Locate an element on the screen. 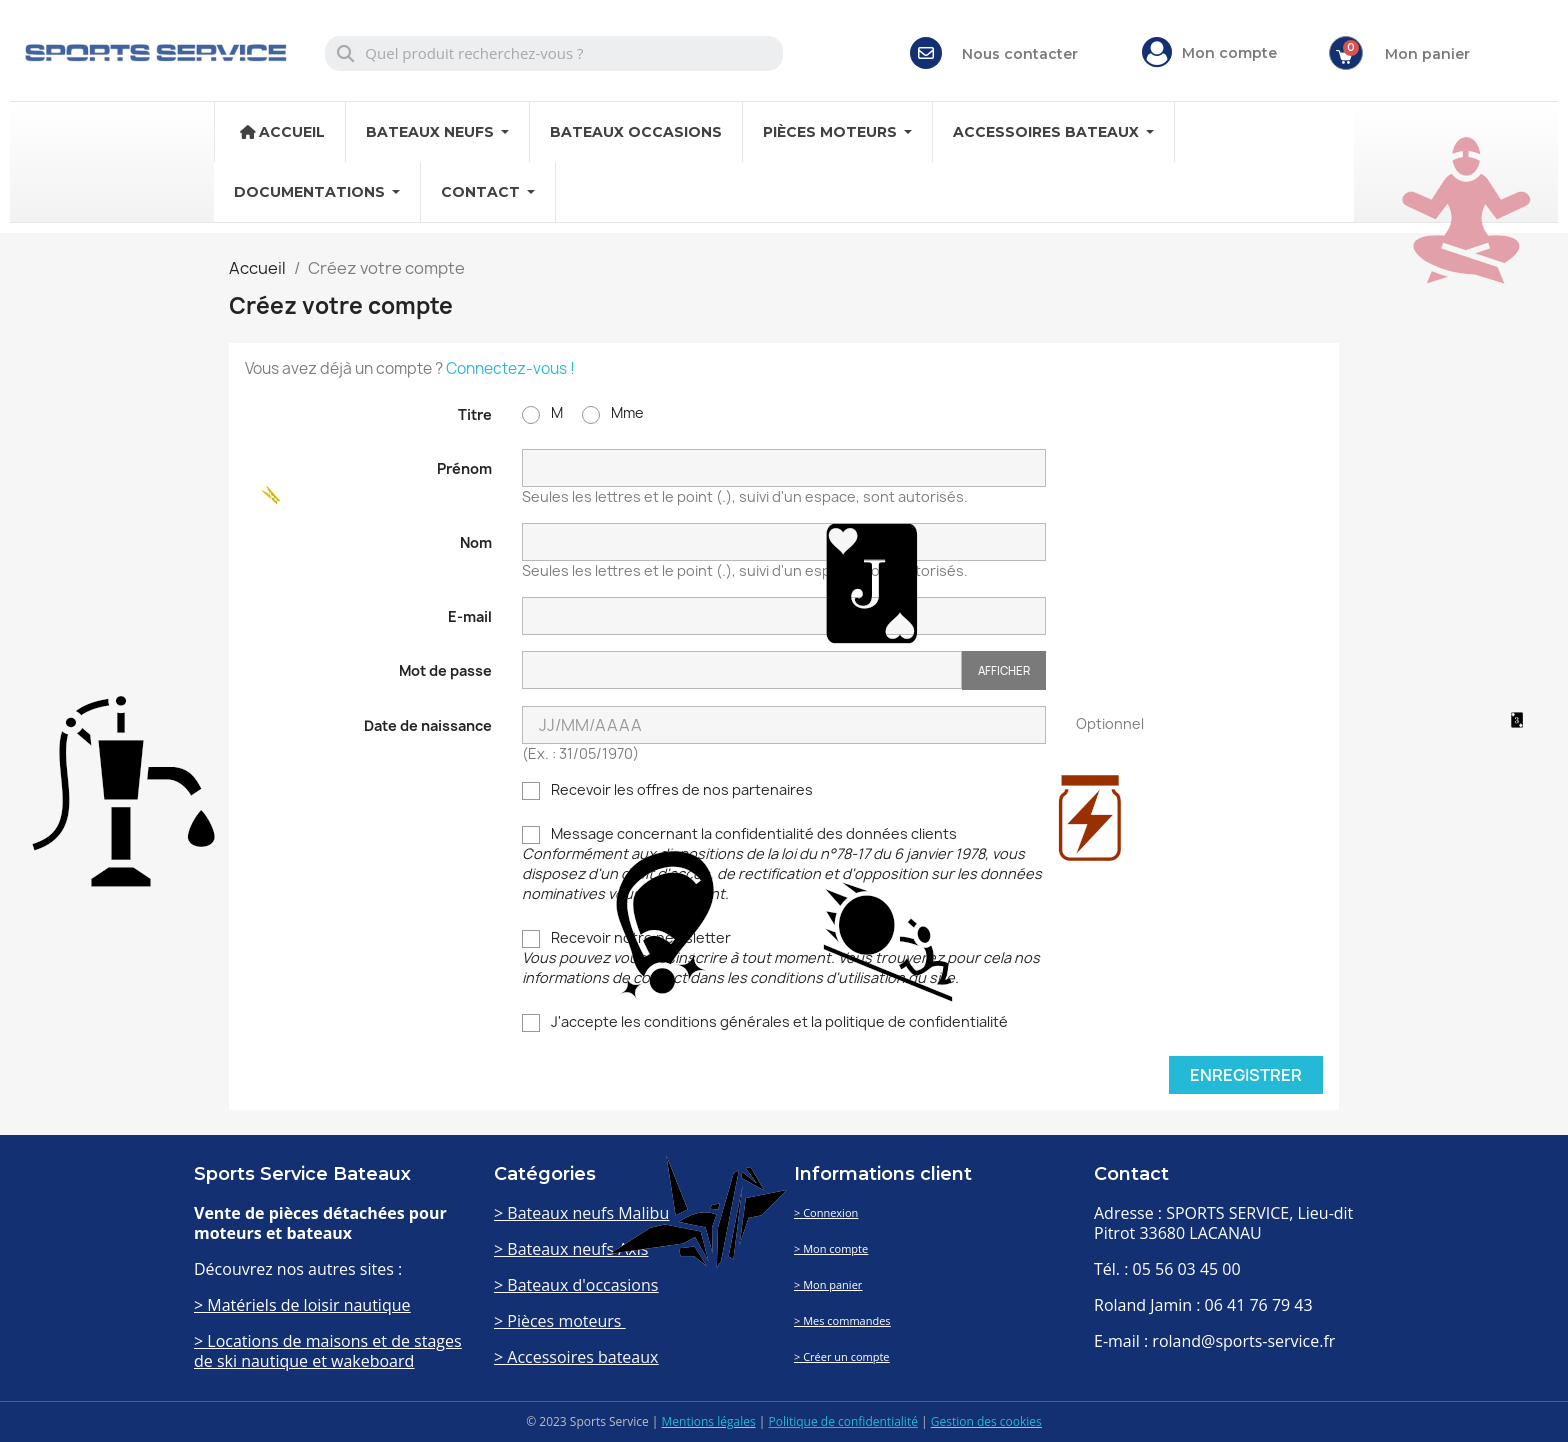  browse jewelry or accessories is located at coordinates (662, 925).